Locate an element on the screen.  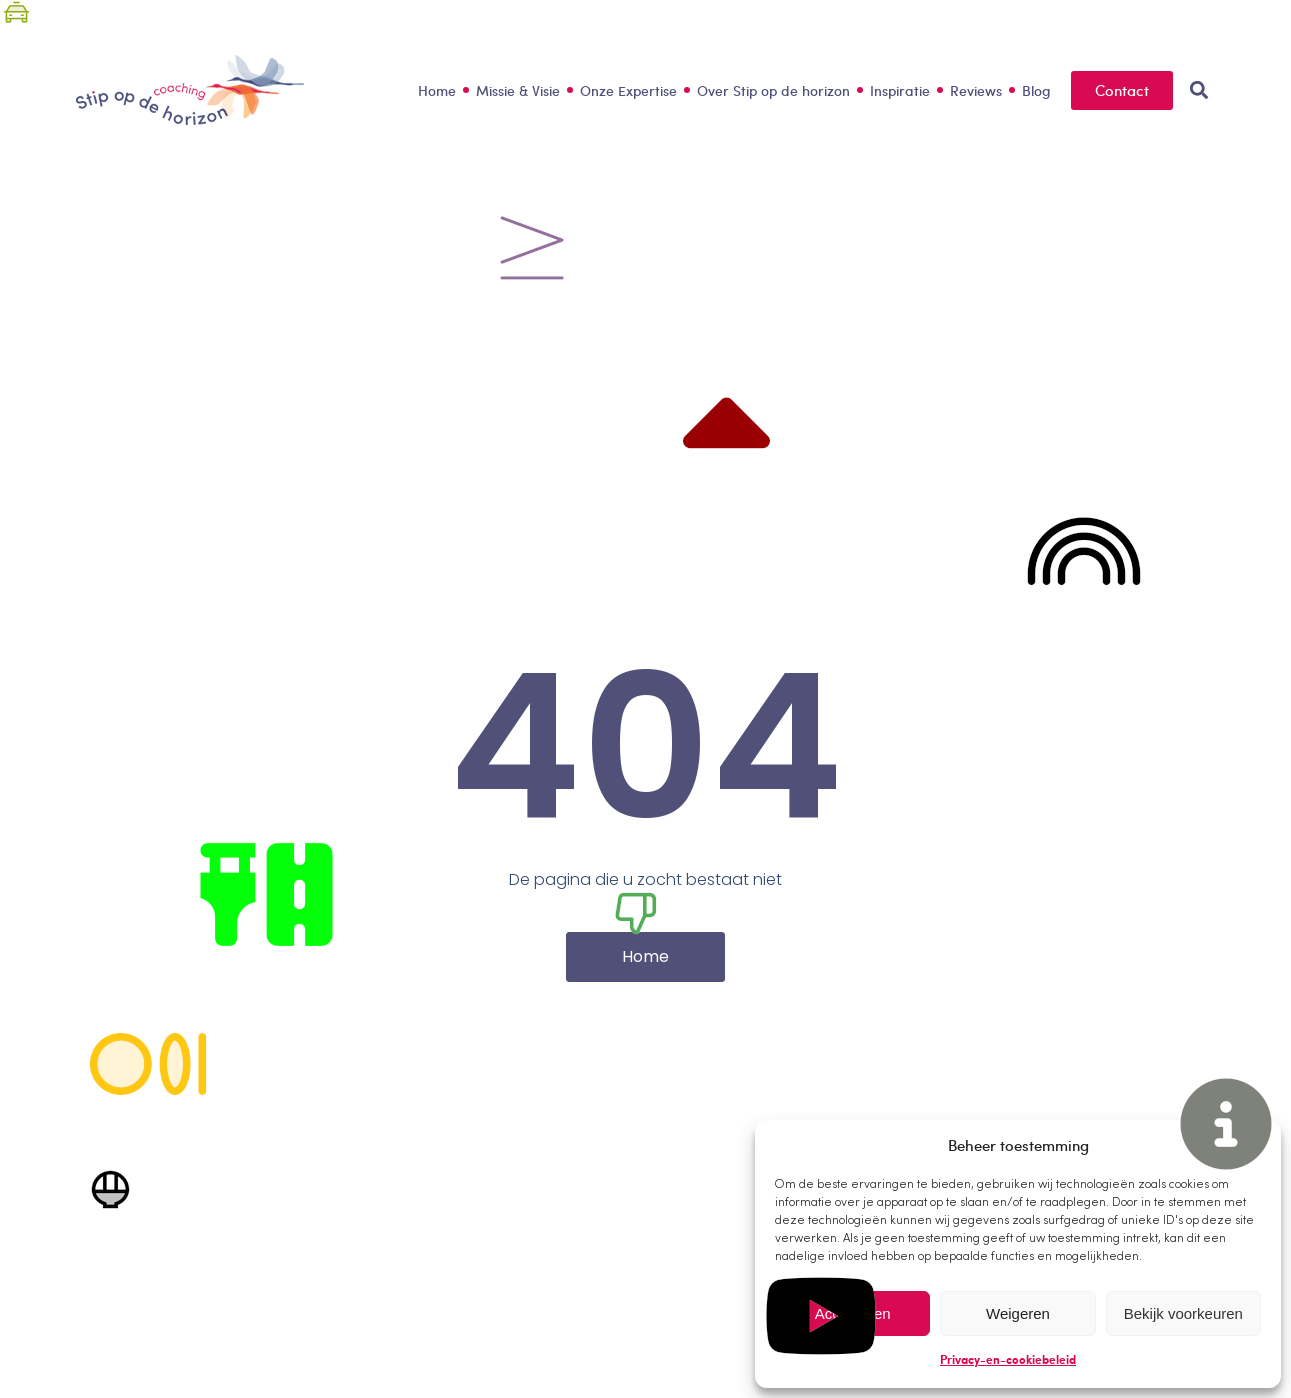
collapse an expanded section is located at coordinates (726, 426).